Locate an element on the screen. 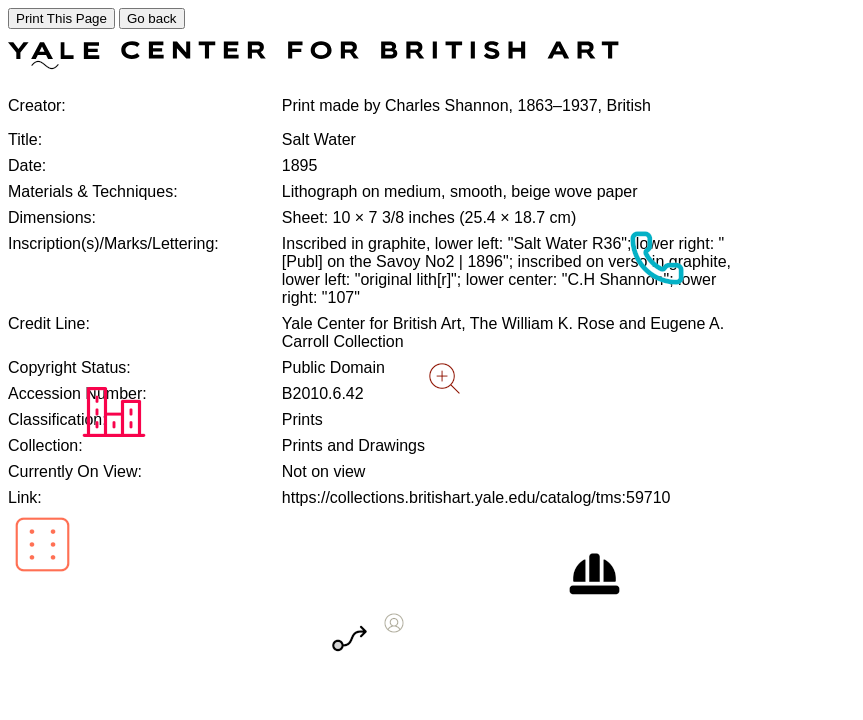 Image resolution: width=863 pixels, height=720 pixels. view your profile is located at coordinates (394, 623).